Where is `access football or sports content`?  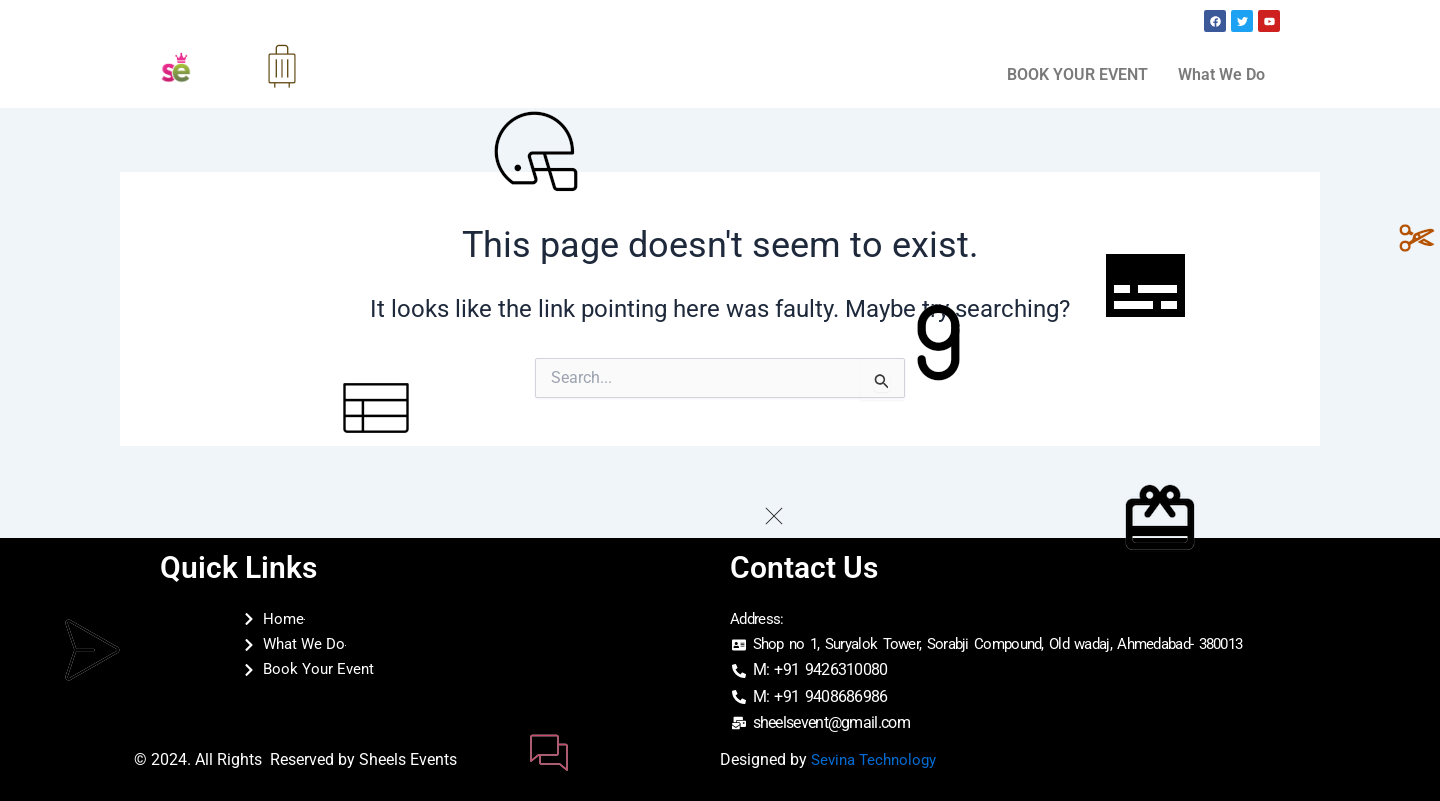
access football or sports content is located at coordinates (536, 153).